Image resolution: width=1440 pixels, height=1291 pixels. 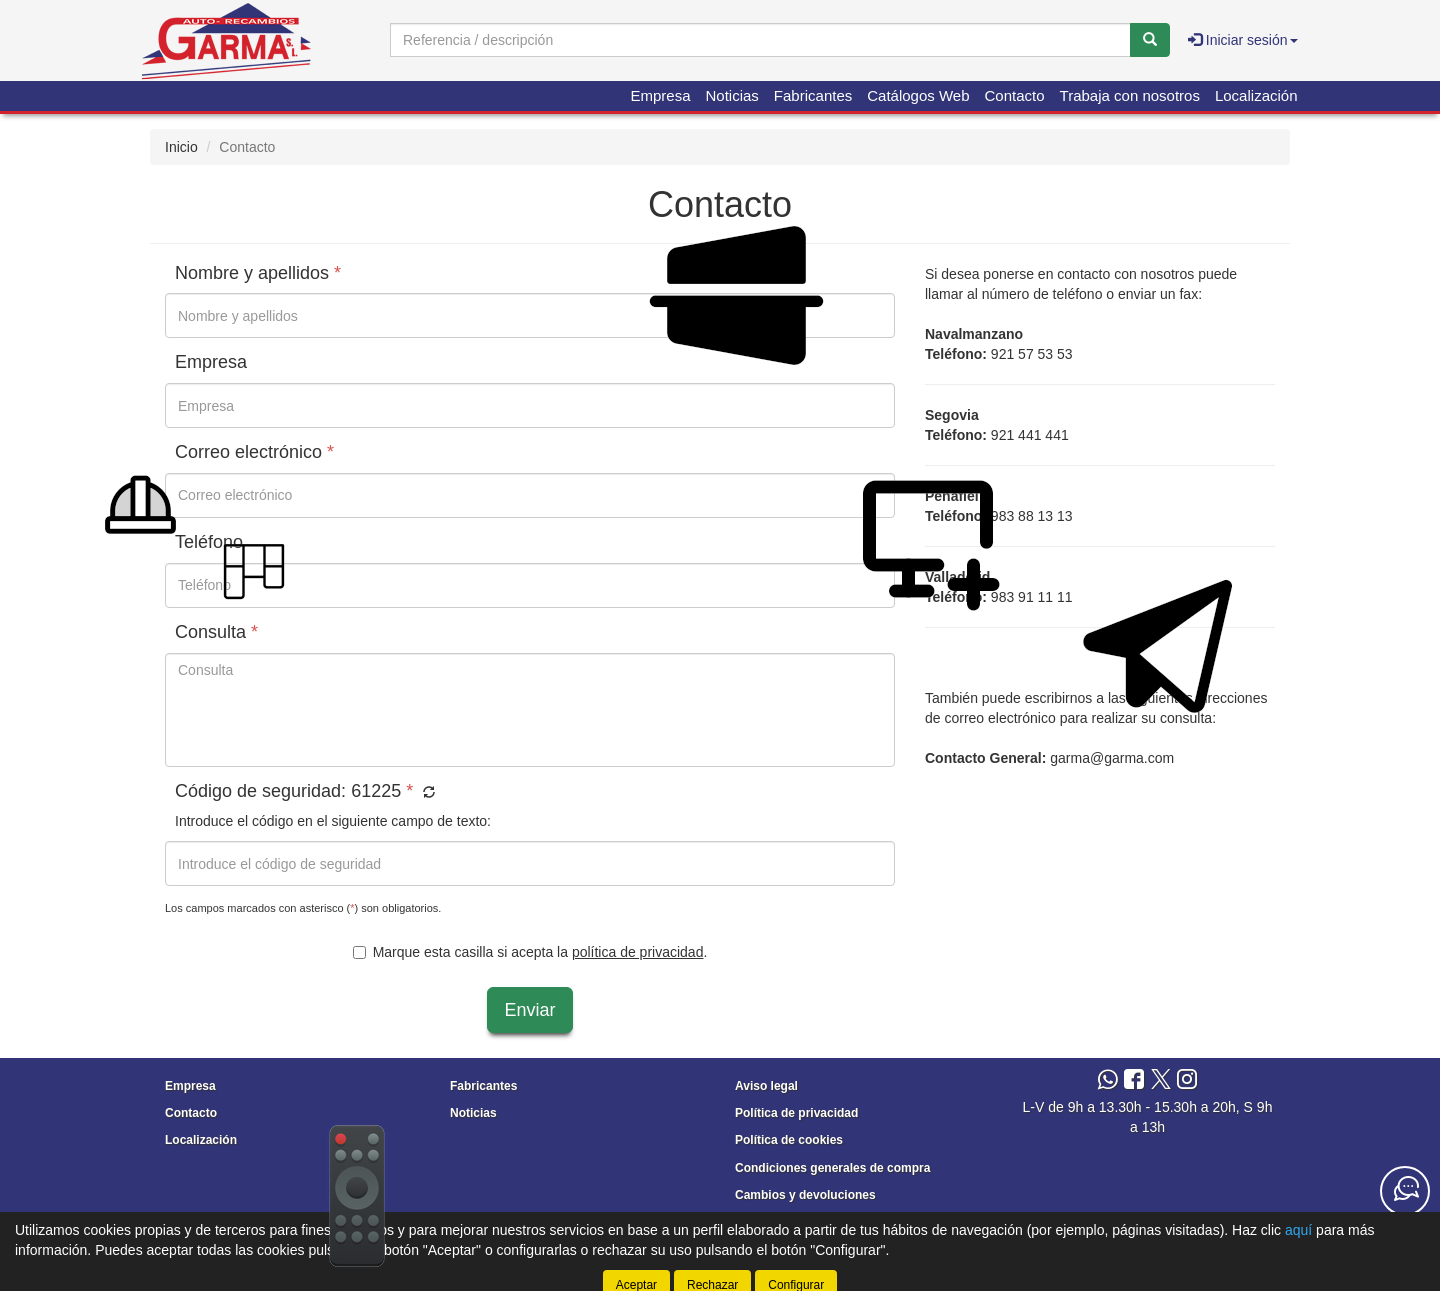 I want to click on connect a tv remote as an input device, so click(x=357, y=1196).